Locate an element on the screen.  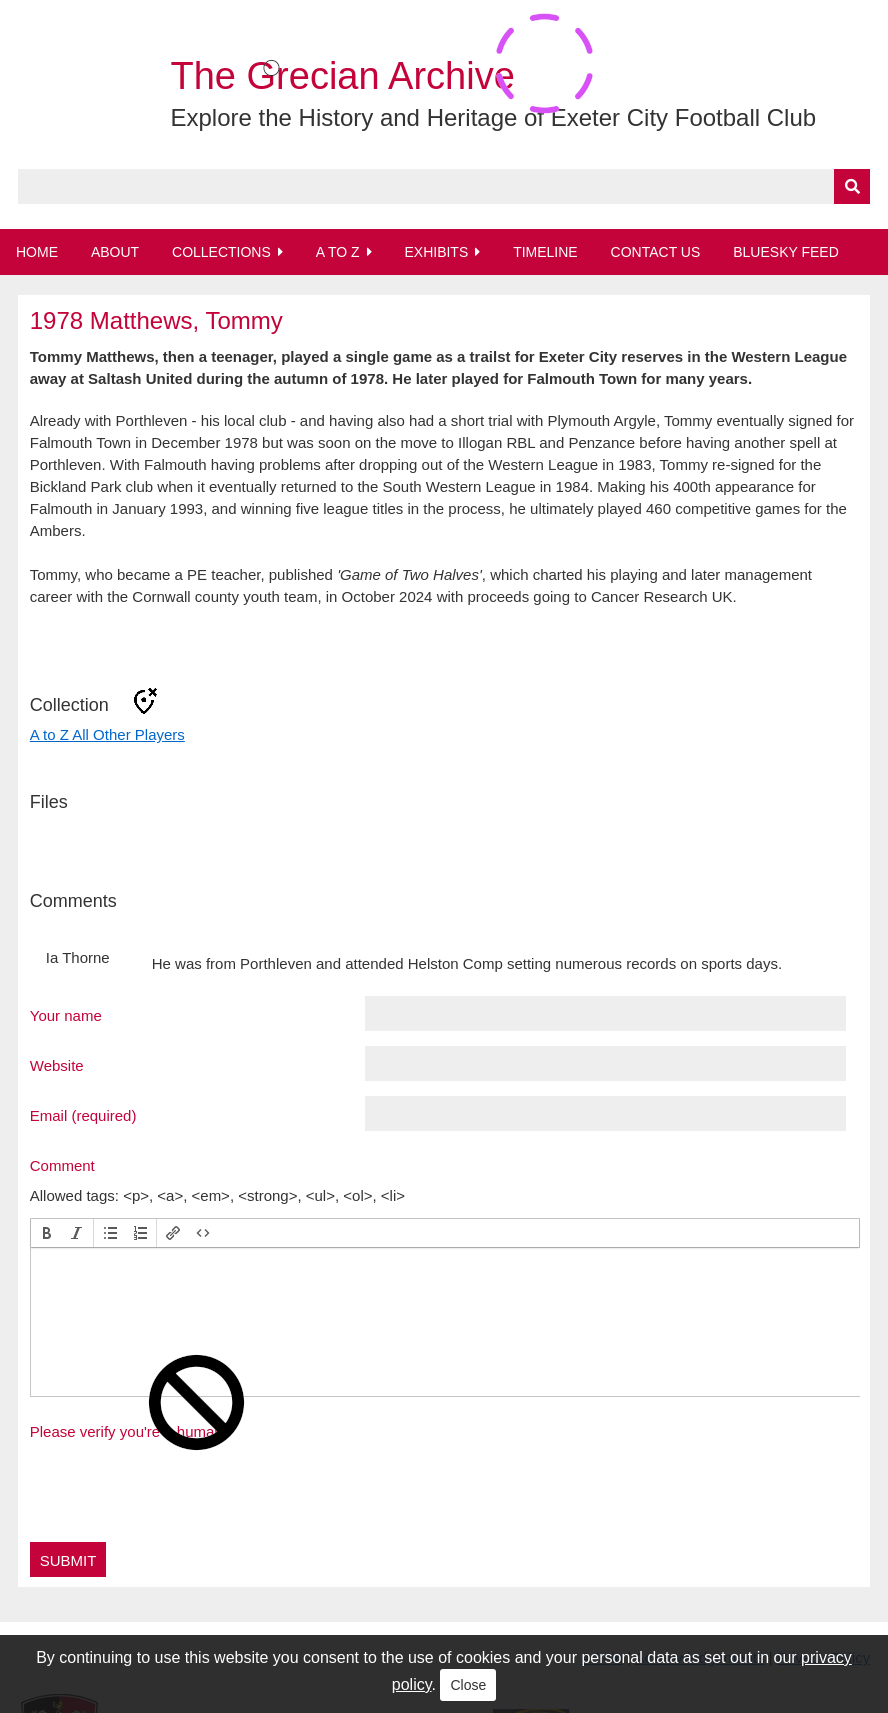
select neuter or non-binary gender option is located at coordinates (271, 70).